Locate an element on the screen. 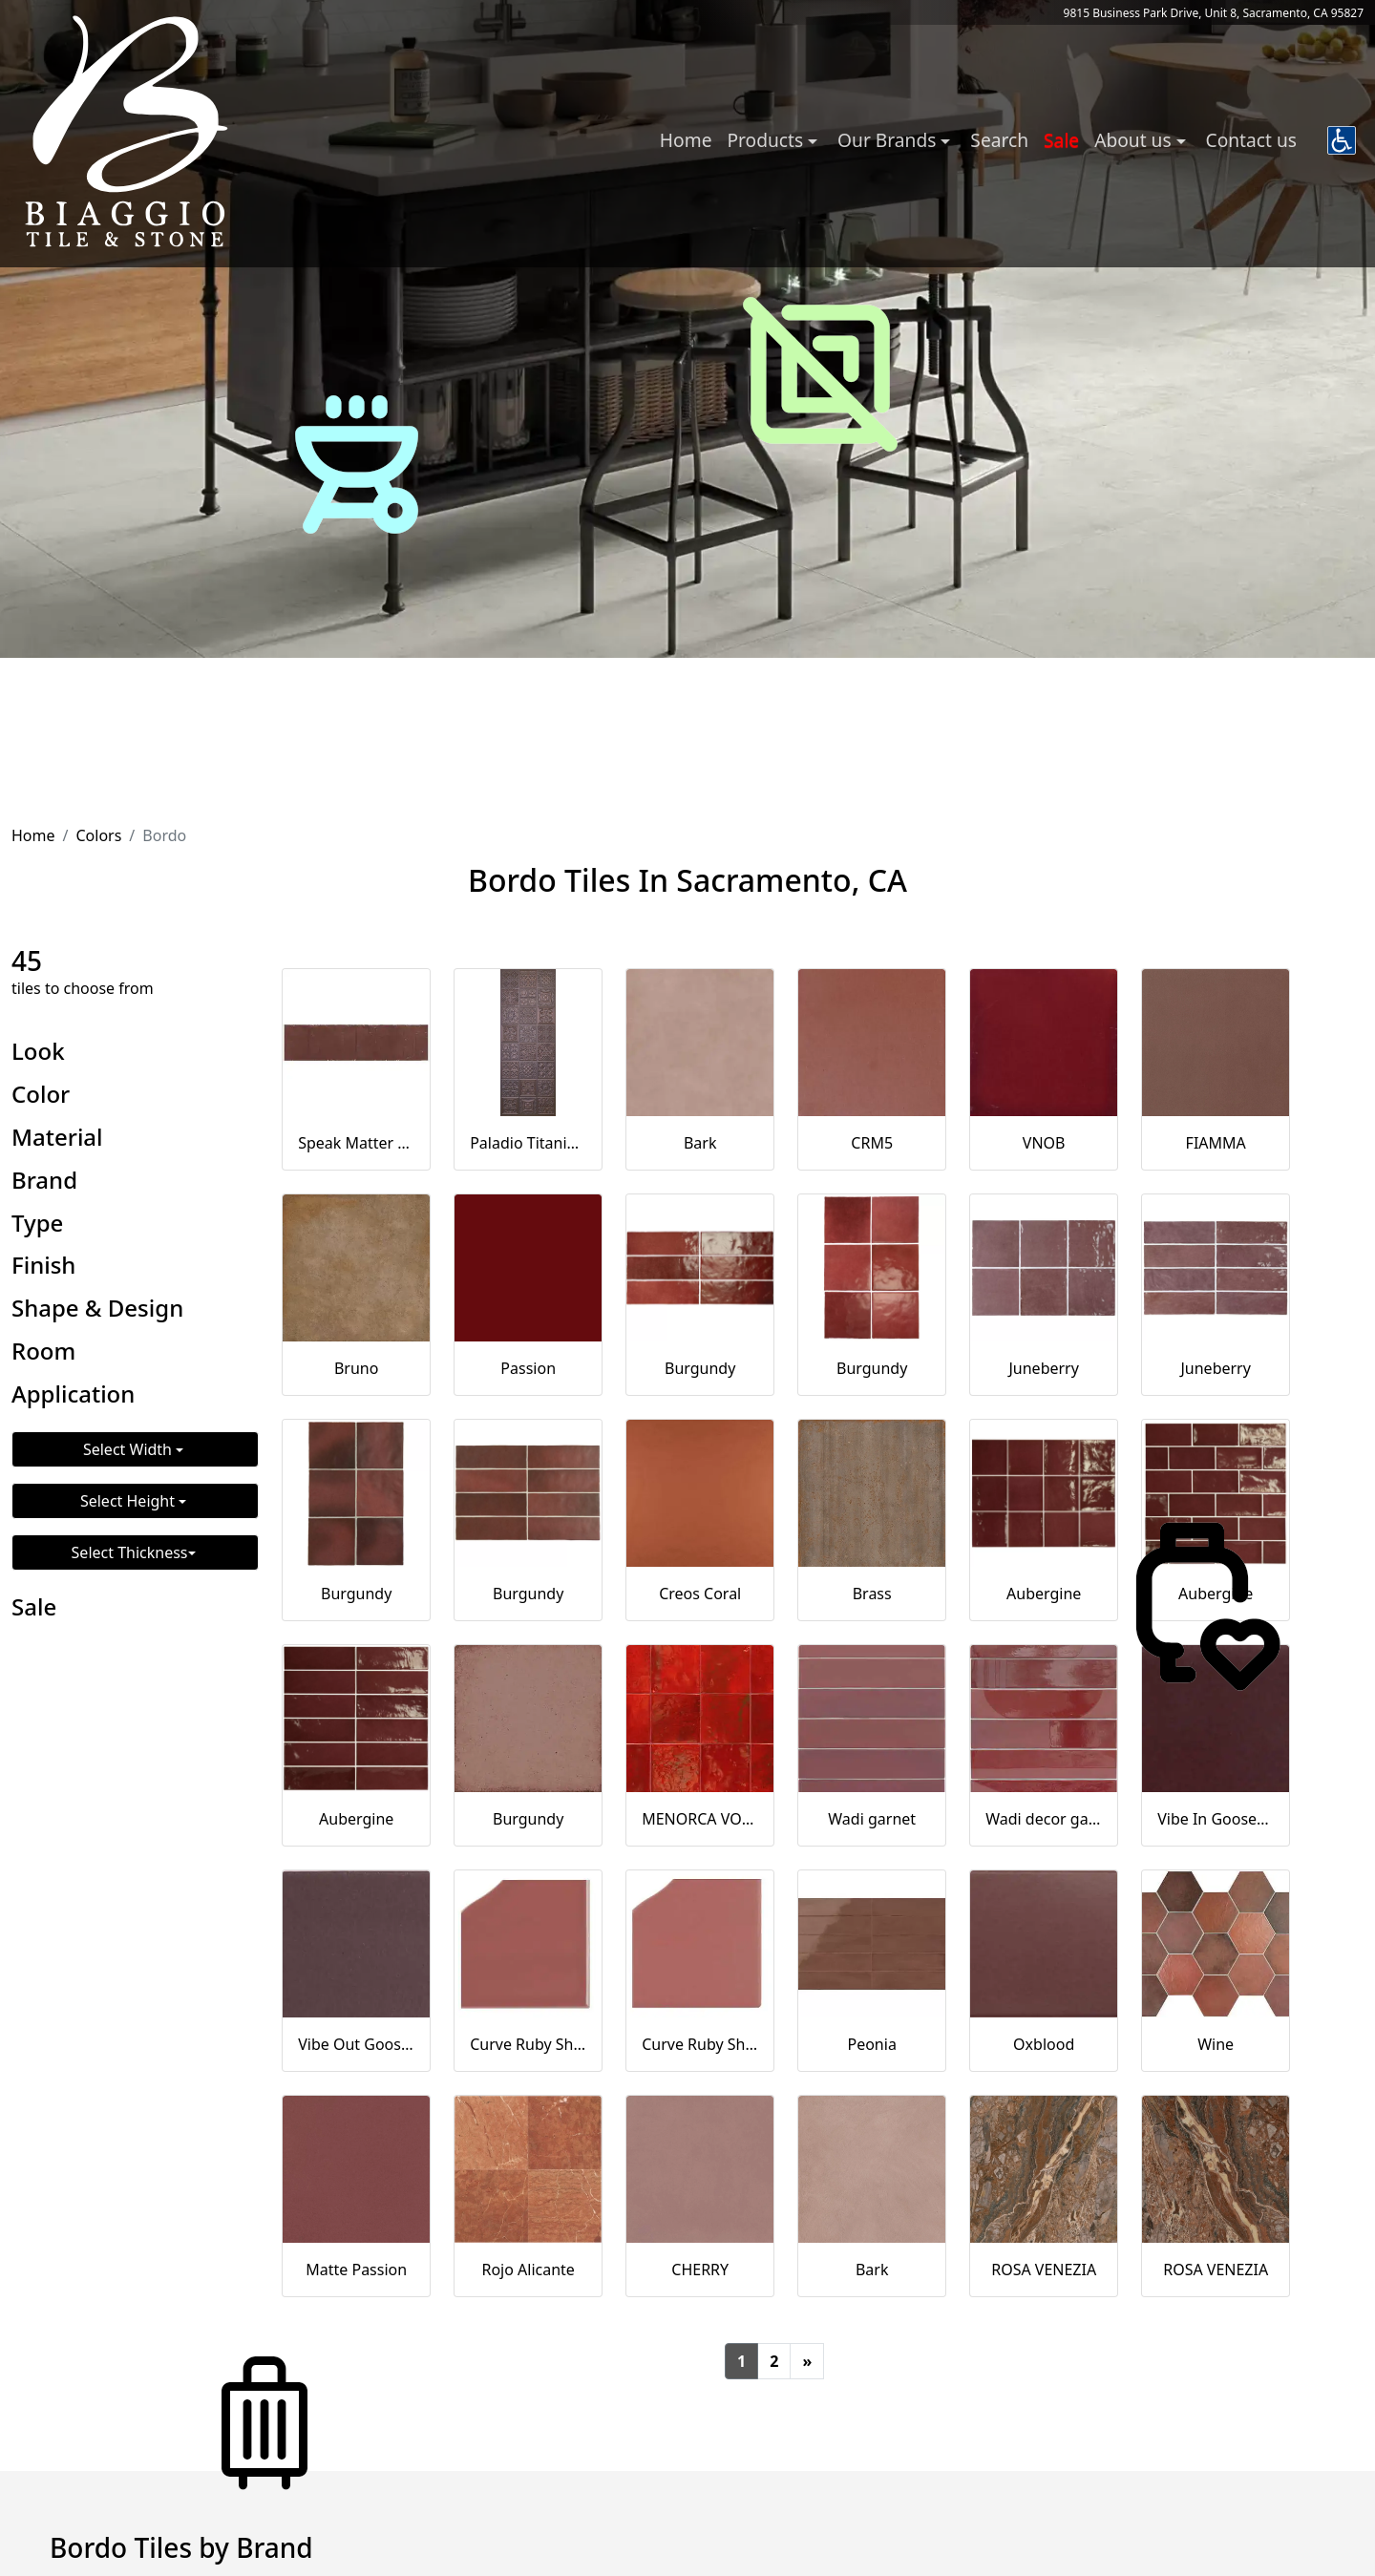 The image size is (1375, 2576). disable box model view is located at coordinates (820, 374).